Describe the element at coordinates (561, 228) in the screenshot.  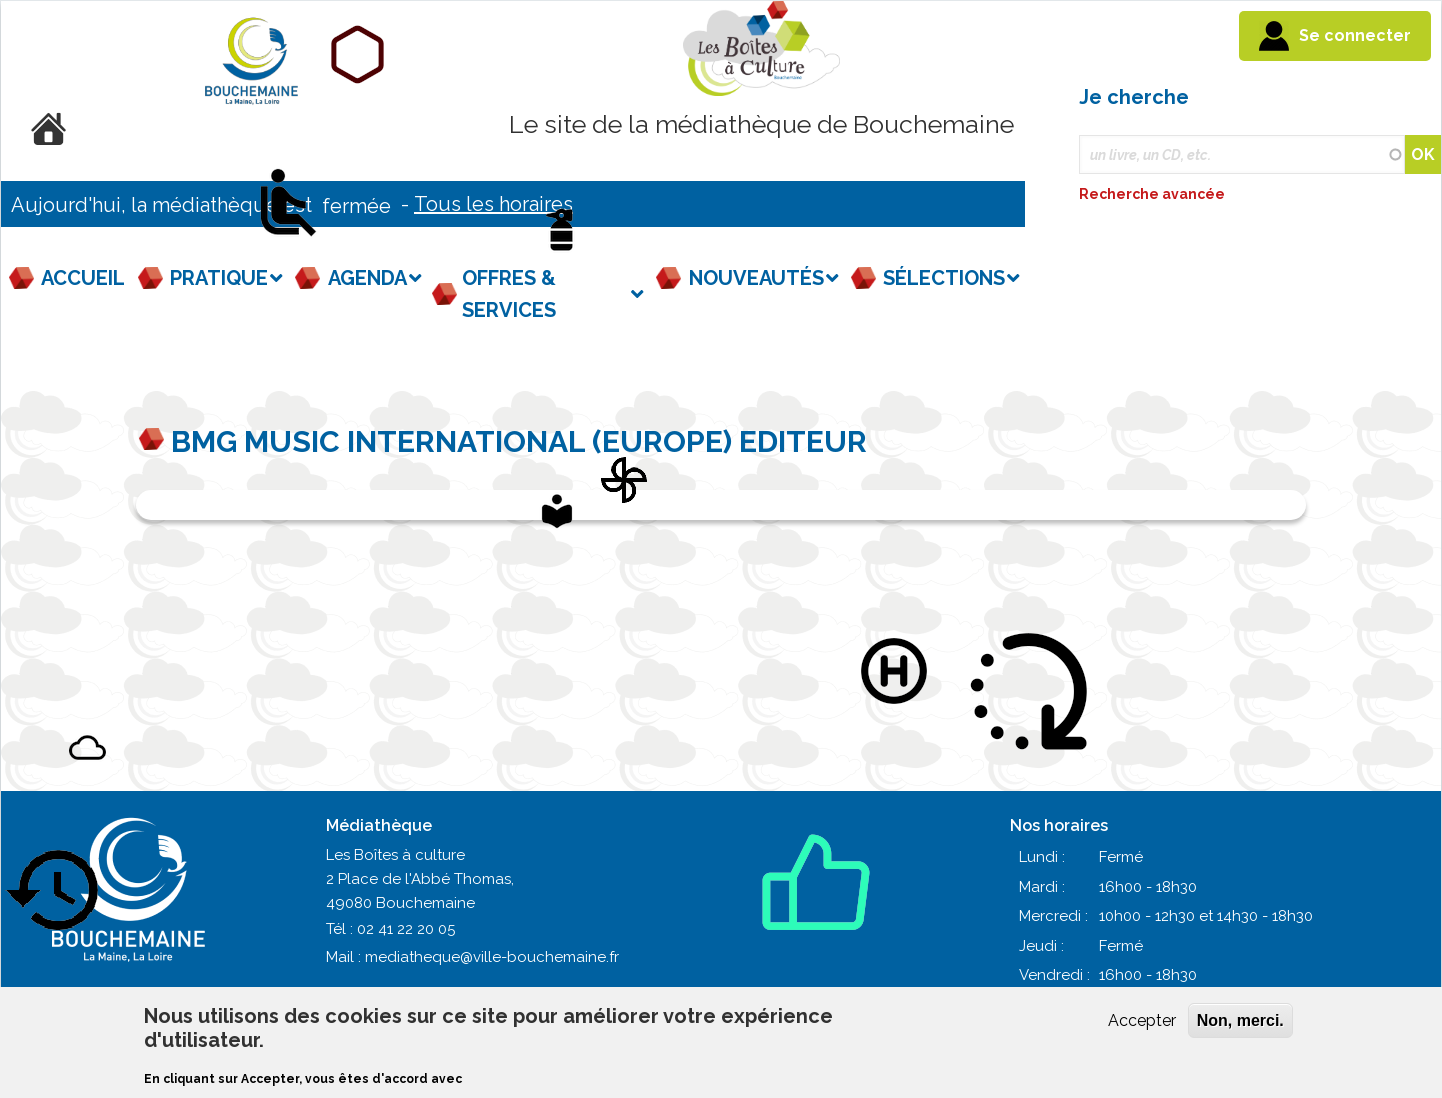
I see `locate fire safety equipment` at that location.